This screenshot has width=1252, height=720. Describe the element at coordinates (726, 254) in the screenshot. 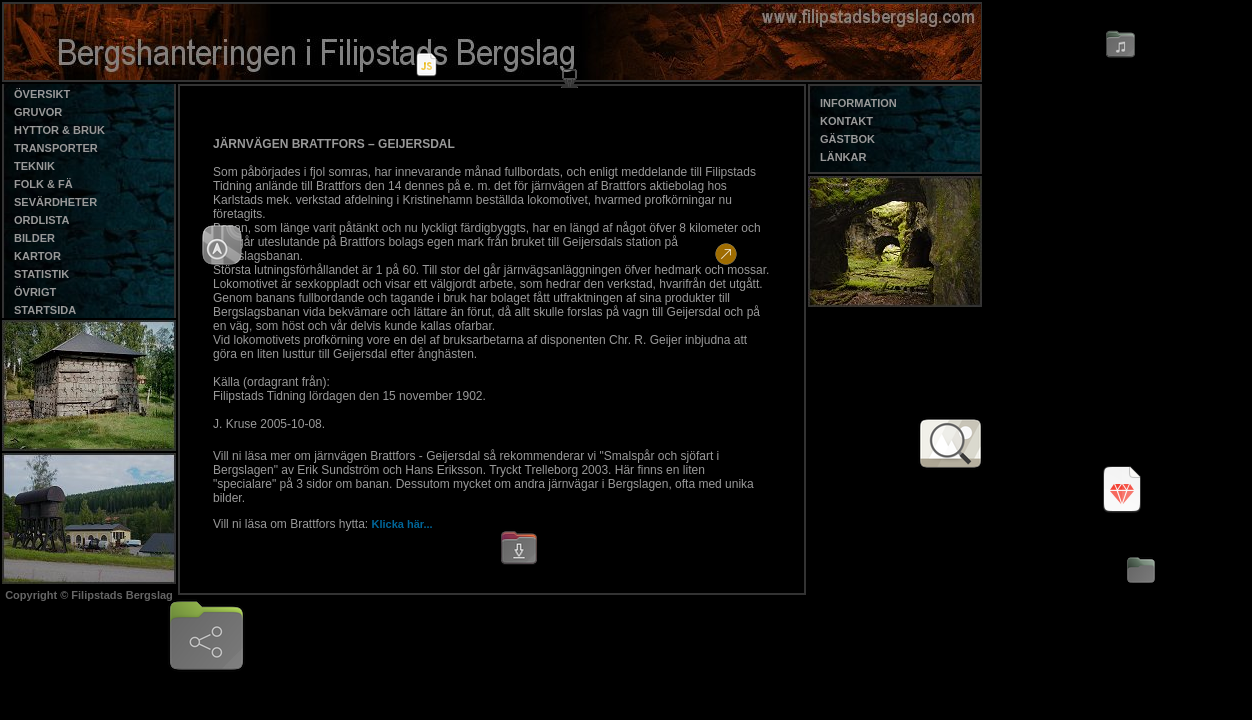

I see `indicates a symbolic link or shortcut to another file` at that location.